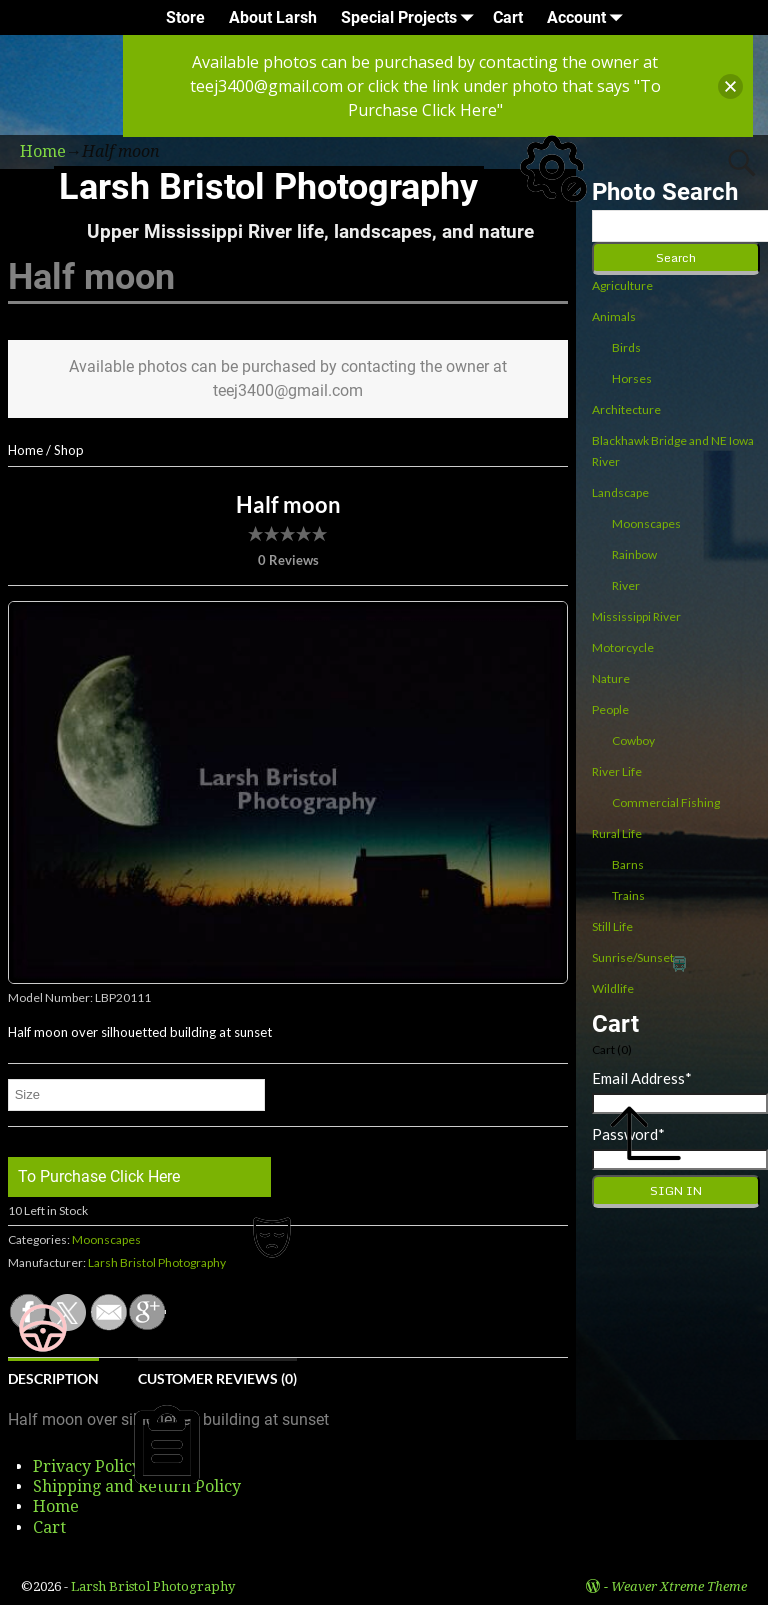 The image size is (768, 1605). I want to click on view clipboard contents, so click(167, 1446).